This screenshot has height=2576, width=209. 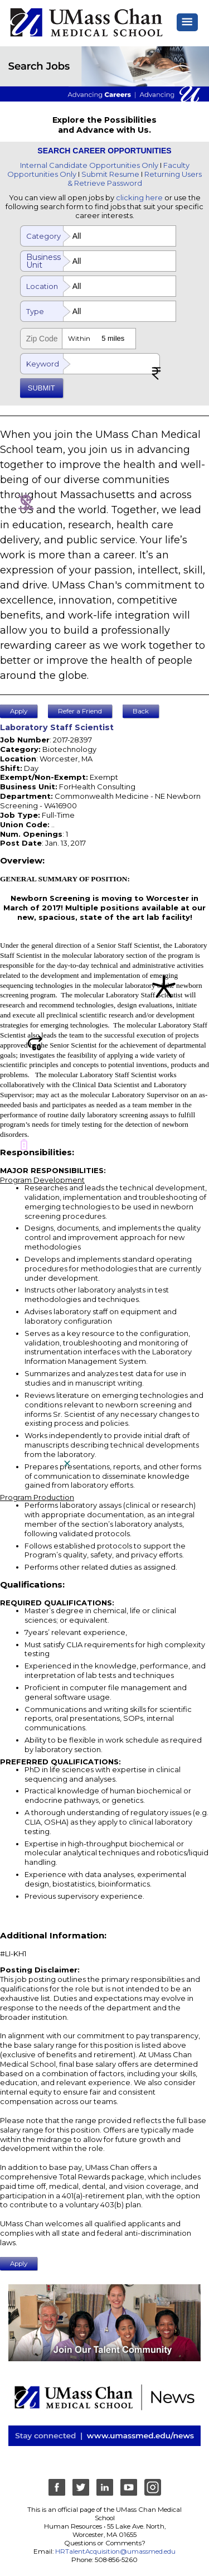 I want to click on view price or amount in indian rupees, so click(x=156, y=373).